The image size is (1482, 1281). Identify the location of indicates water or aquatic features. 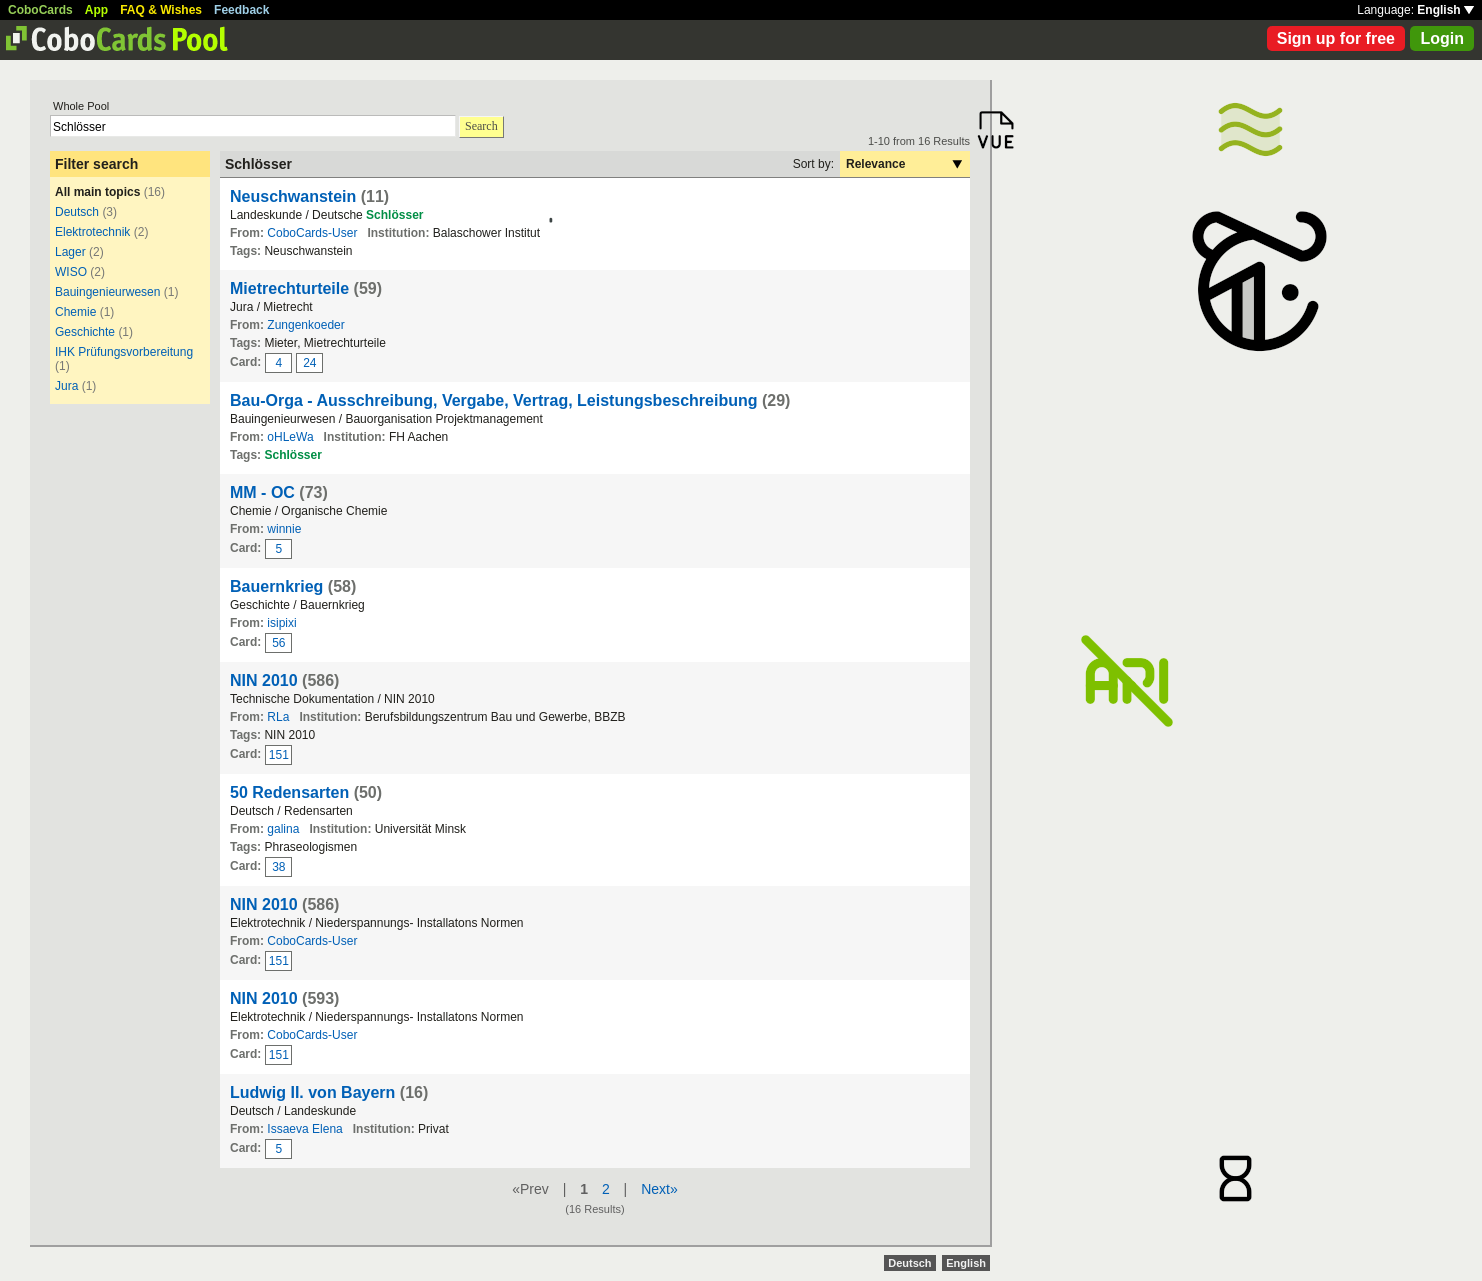
(1250, 129).